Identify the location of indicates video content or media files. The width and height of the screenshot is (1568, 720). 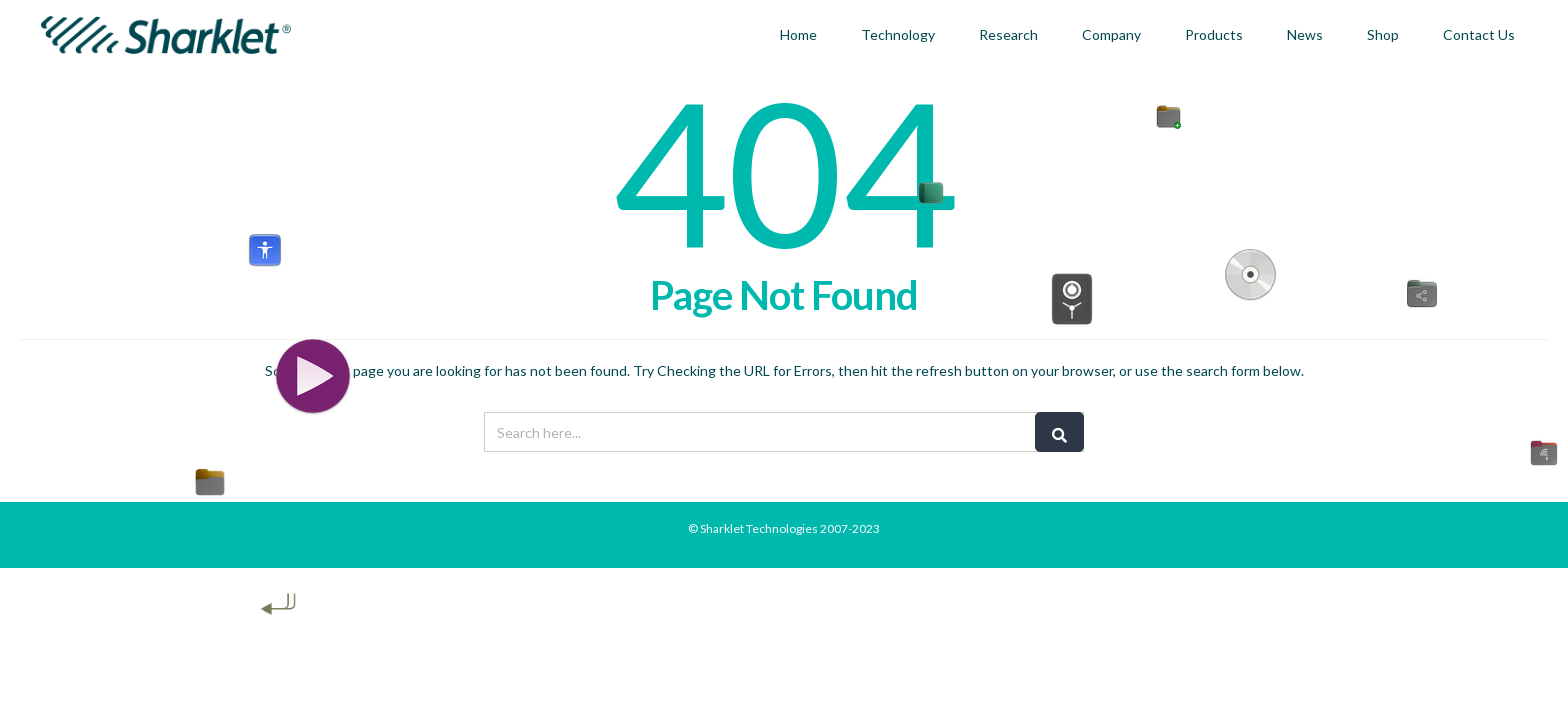
(313, 376).